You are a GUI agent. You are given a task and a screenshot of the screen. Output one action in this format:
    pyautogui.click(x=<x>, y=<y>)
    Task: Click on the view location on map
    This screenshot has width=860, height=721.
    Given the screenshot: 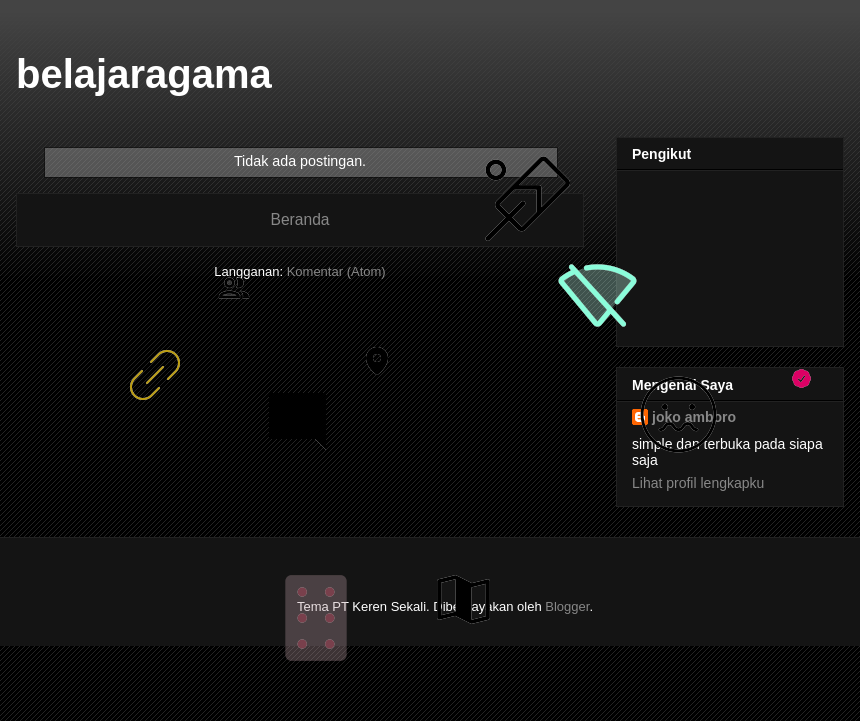 What is the action you would take?
    pyautogui.click(x=377, y=361)
    